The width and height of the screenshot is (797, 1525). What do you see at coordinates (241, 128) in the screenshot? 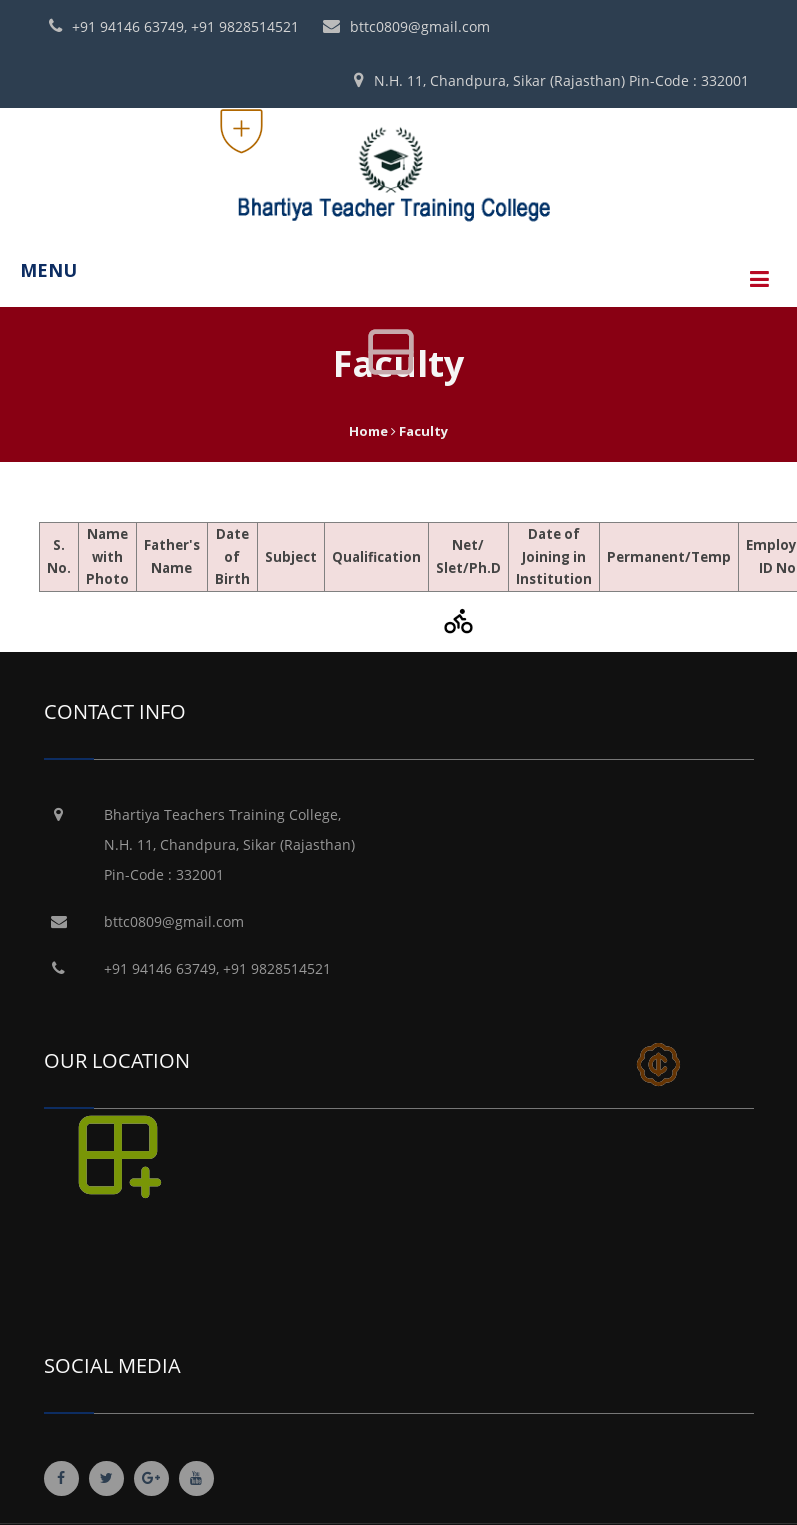
I see `add new security protection` at bounding box center [241, 128].